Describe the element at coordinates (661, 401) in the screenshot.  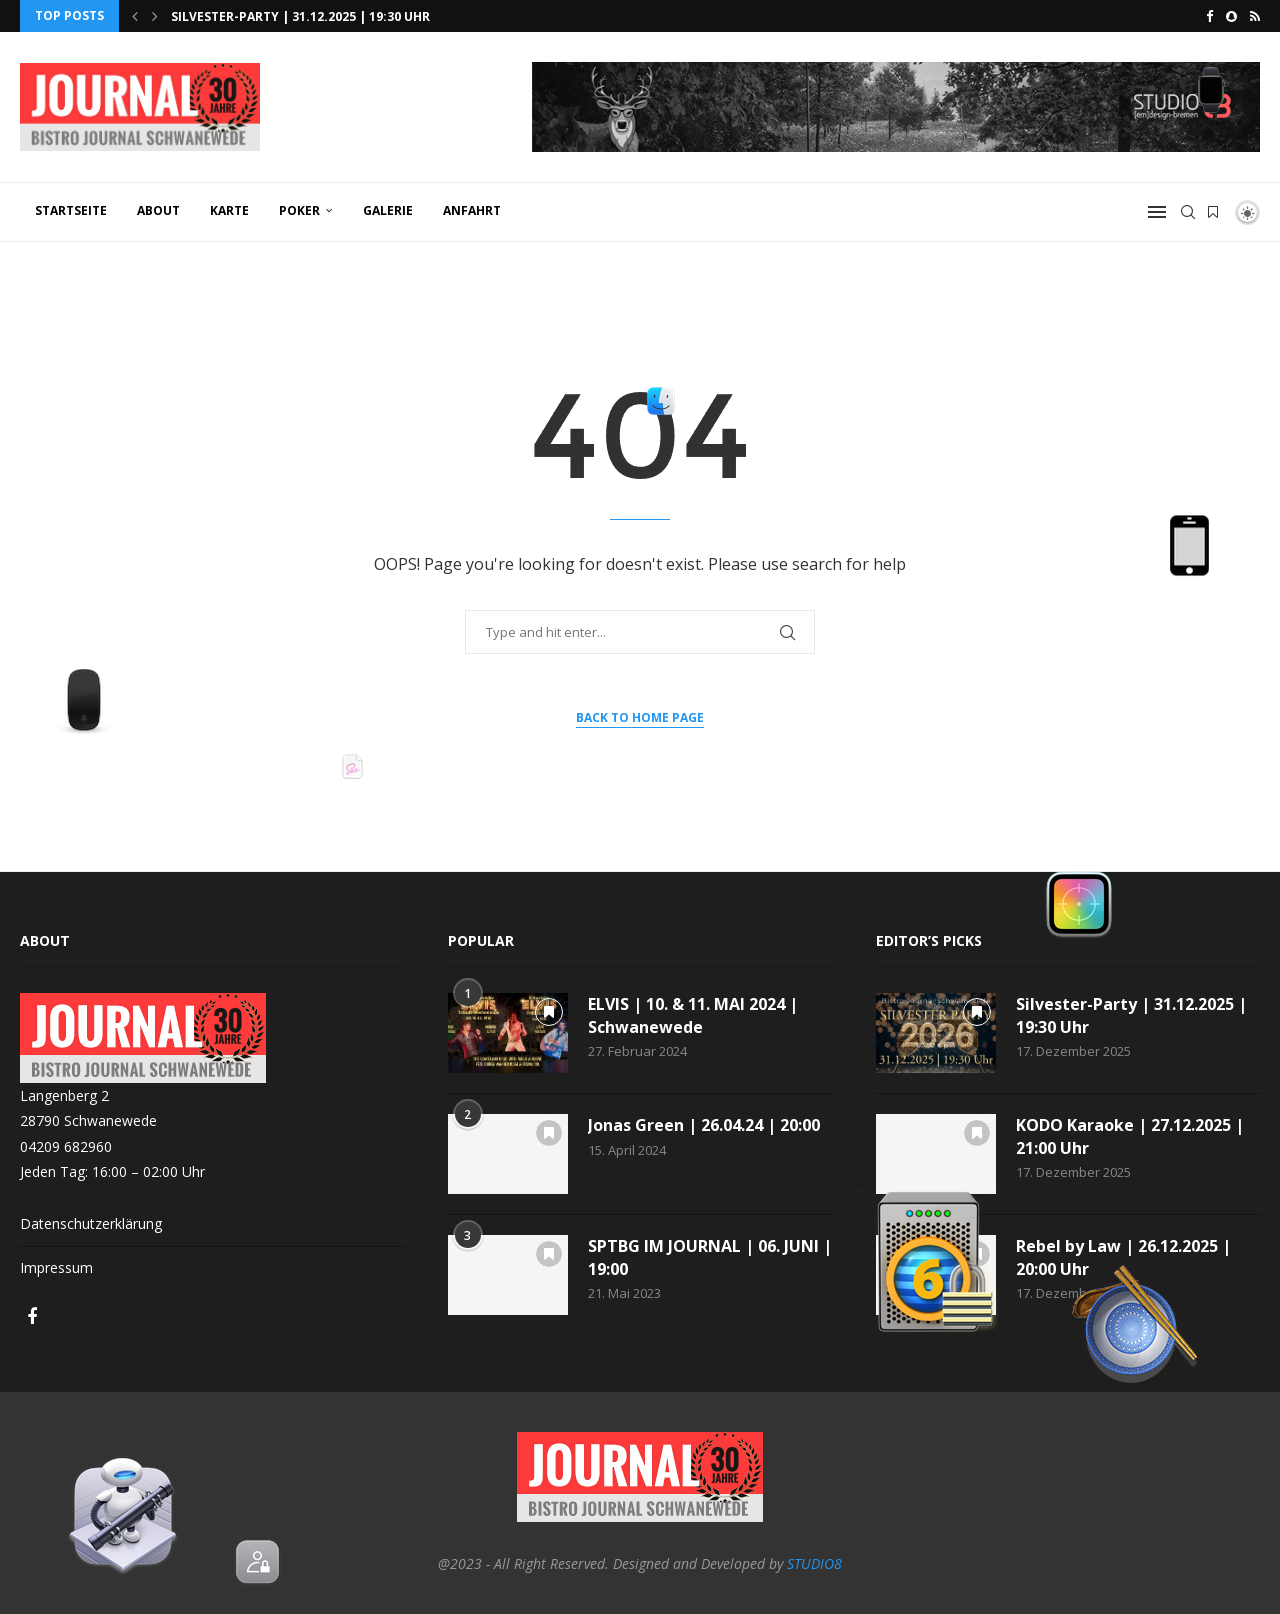
I see `open Finder to browse files and folders` at that location.